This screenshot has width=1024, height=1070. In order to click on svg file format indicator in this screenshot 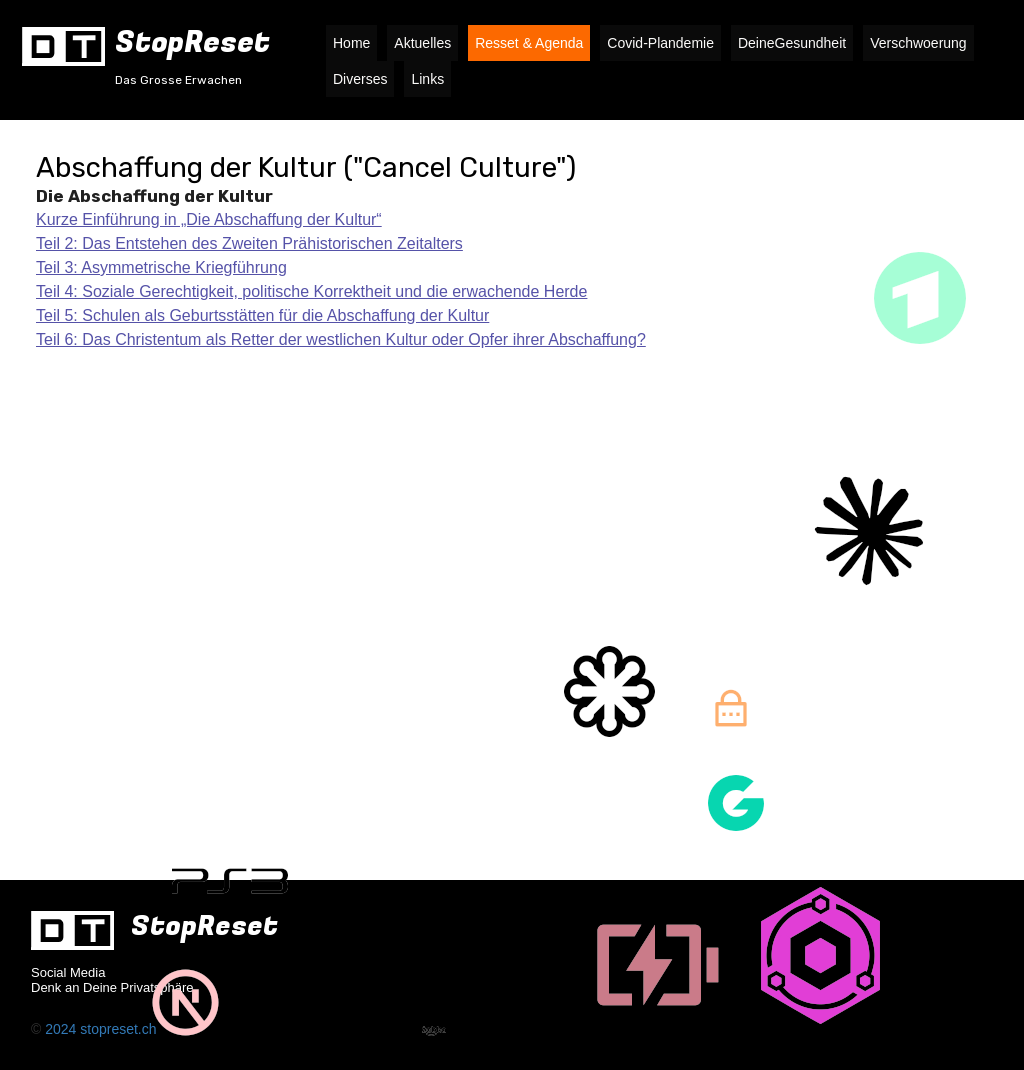, I will do `click(609, 691)`.